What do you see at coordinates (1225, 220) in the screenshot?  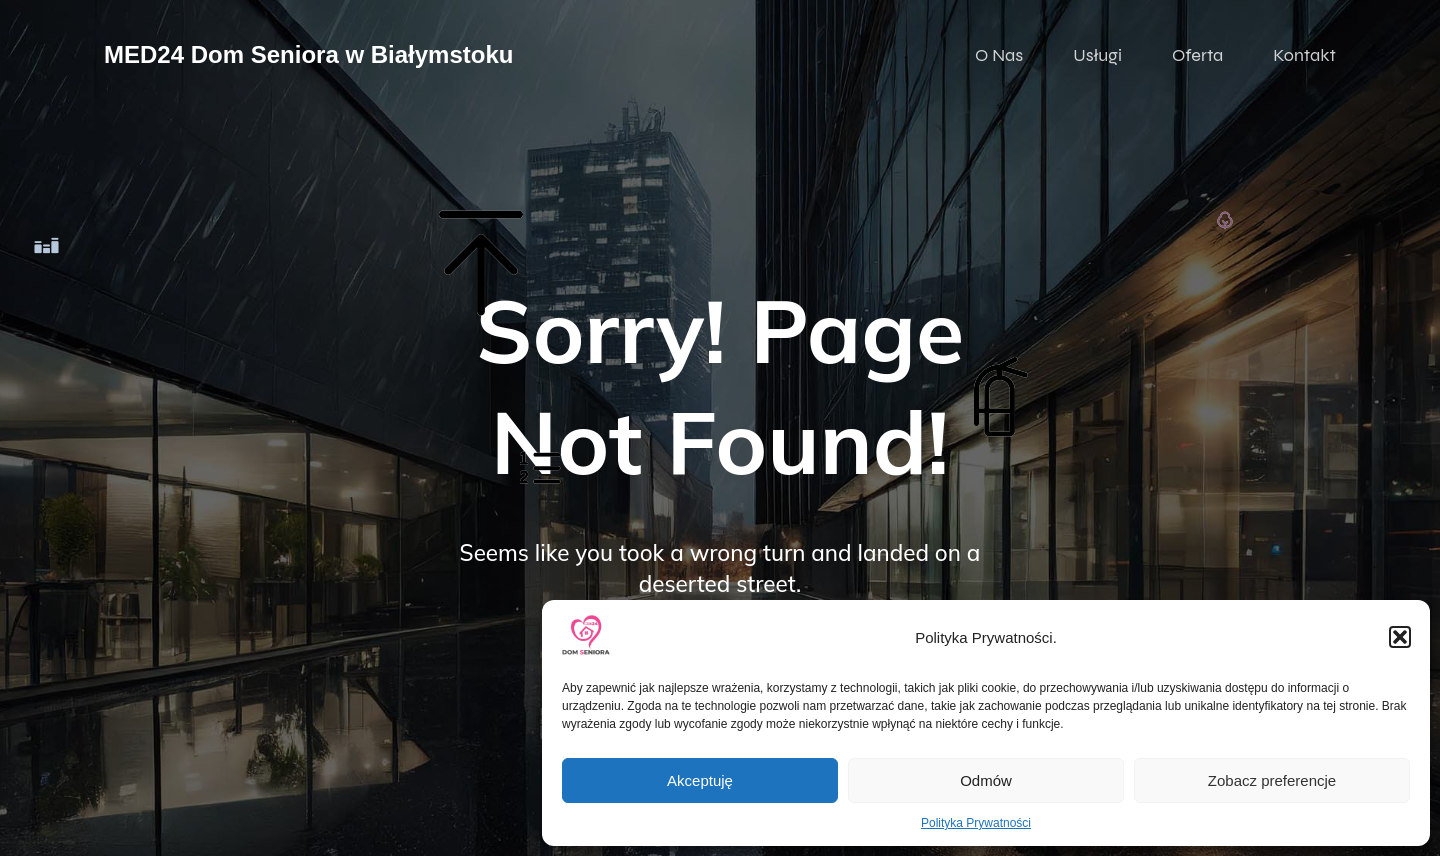 I see `indicates garden or landscaping section` at bounding box center [1225, 220].